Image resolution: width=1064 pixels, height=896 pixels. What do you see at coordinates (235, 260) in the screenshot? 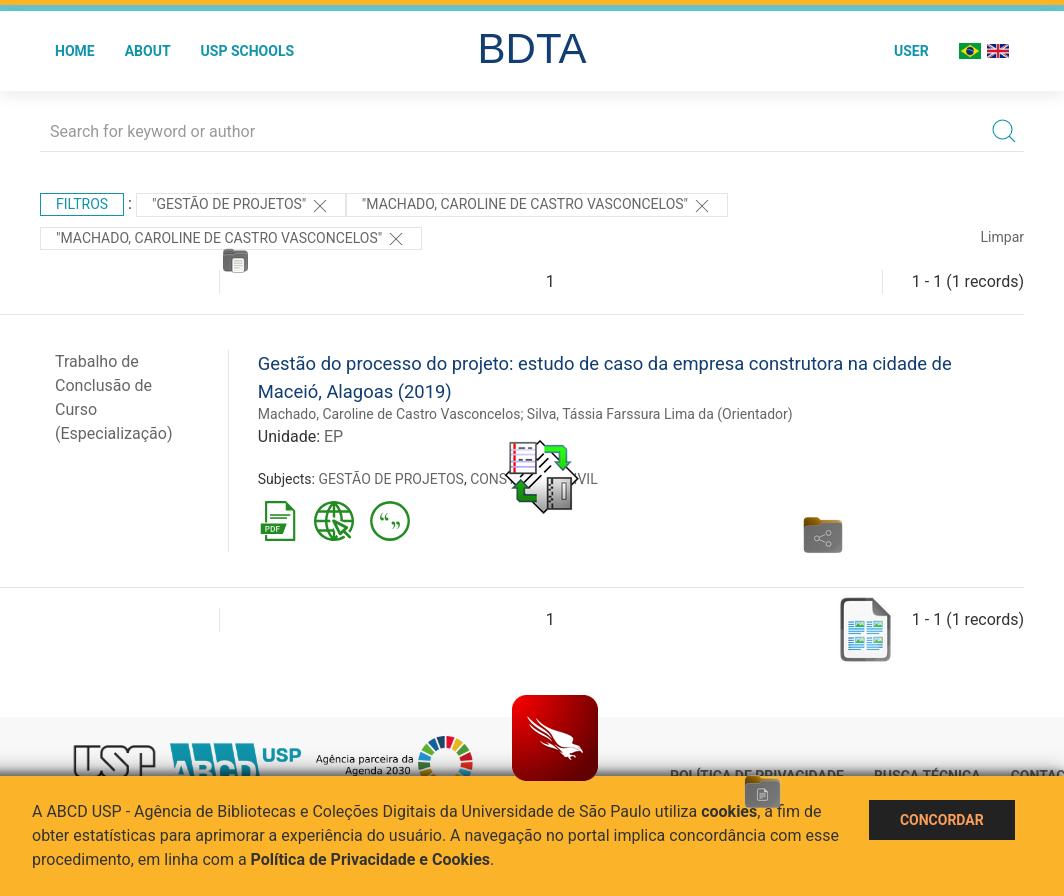
I see `open a document from file browser` at bounding box center [235, 260].